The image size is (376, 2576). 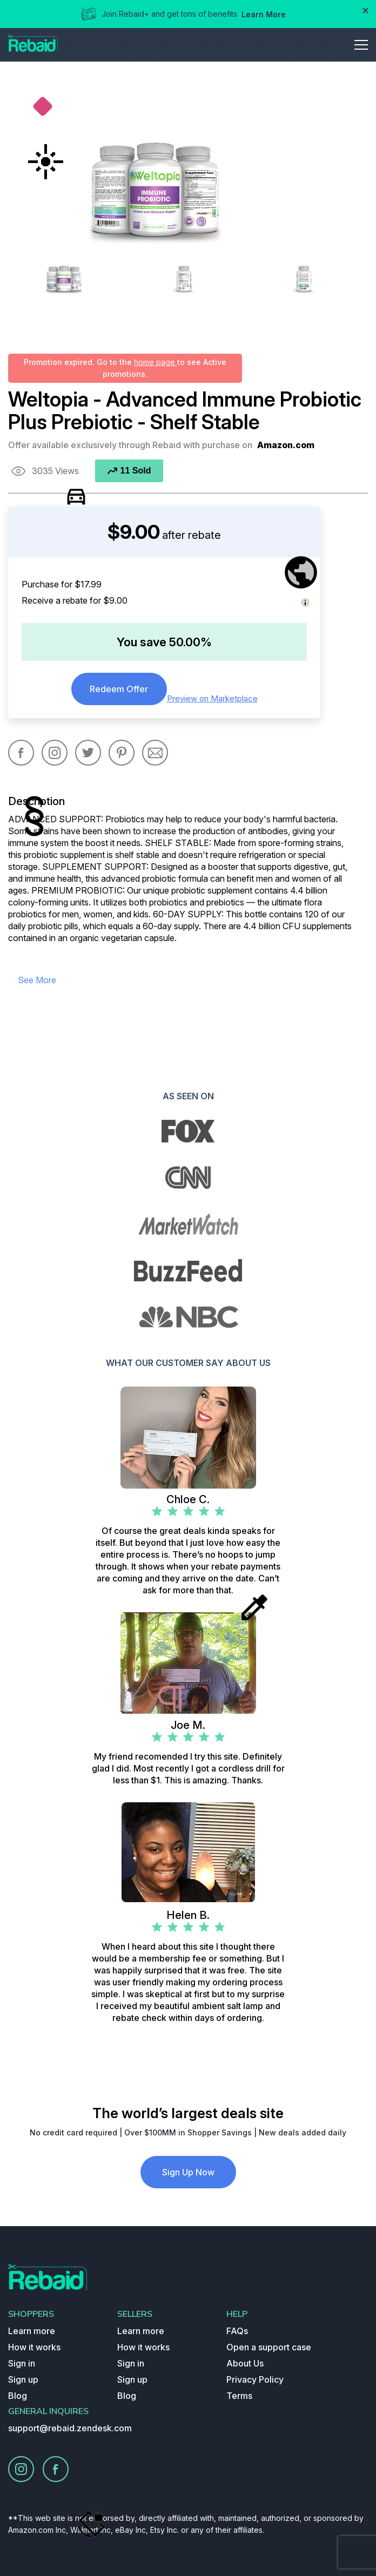 I want to click on lock screen rotation to current orientation, so click(x=92, y=2524).